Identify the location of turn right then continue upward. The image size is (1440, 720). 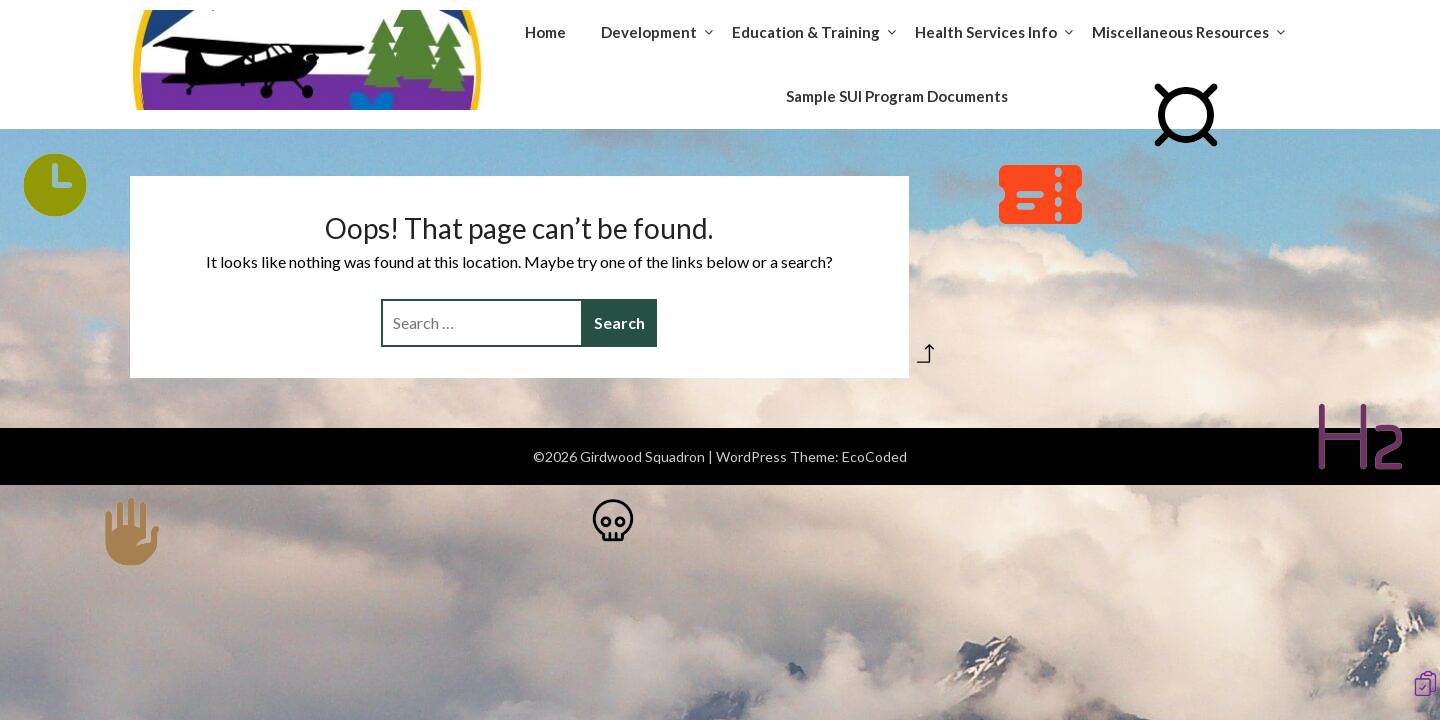
(925, 353).